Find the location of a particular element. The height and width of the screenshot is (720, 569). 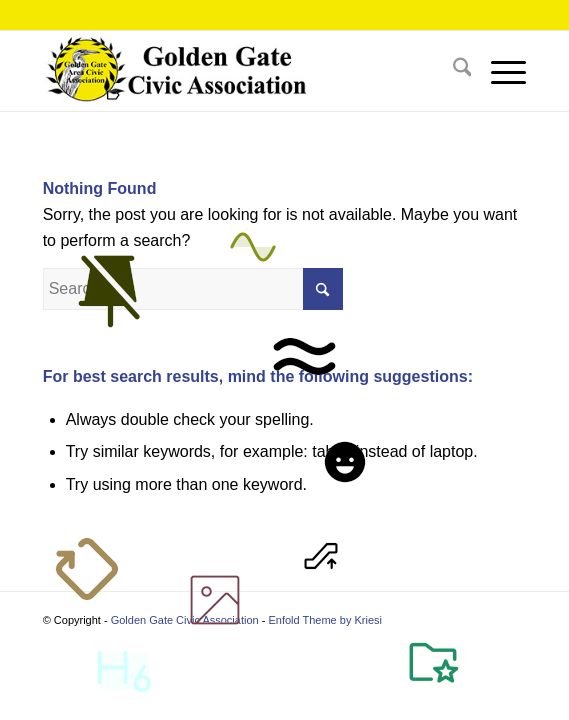

add a label or tag to an item is located at coordinates (113, 95).